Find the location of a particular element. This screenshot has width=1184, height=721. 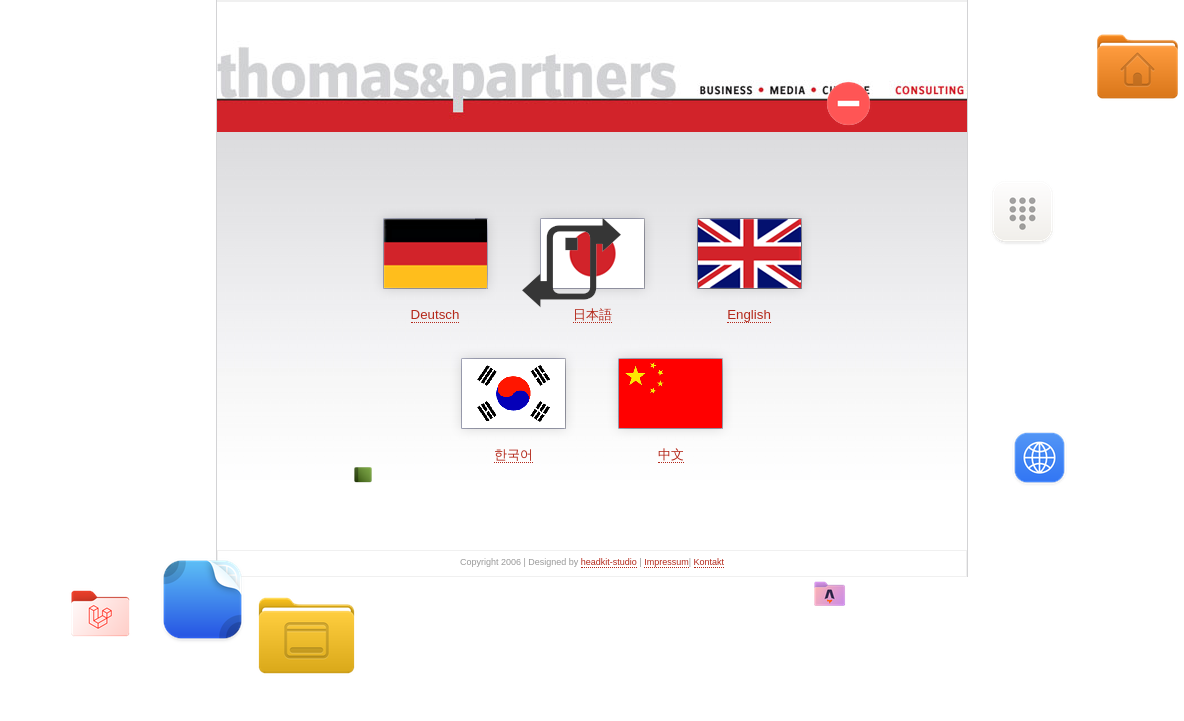

open language & region settings is located at coordinates (1039, 458).